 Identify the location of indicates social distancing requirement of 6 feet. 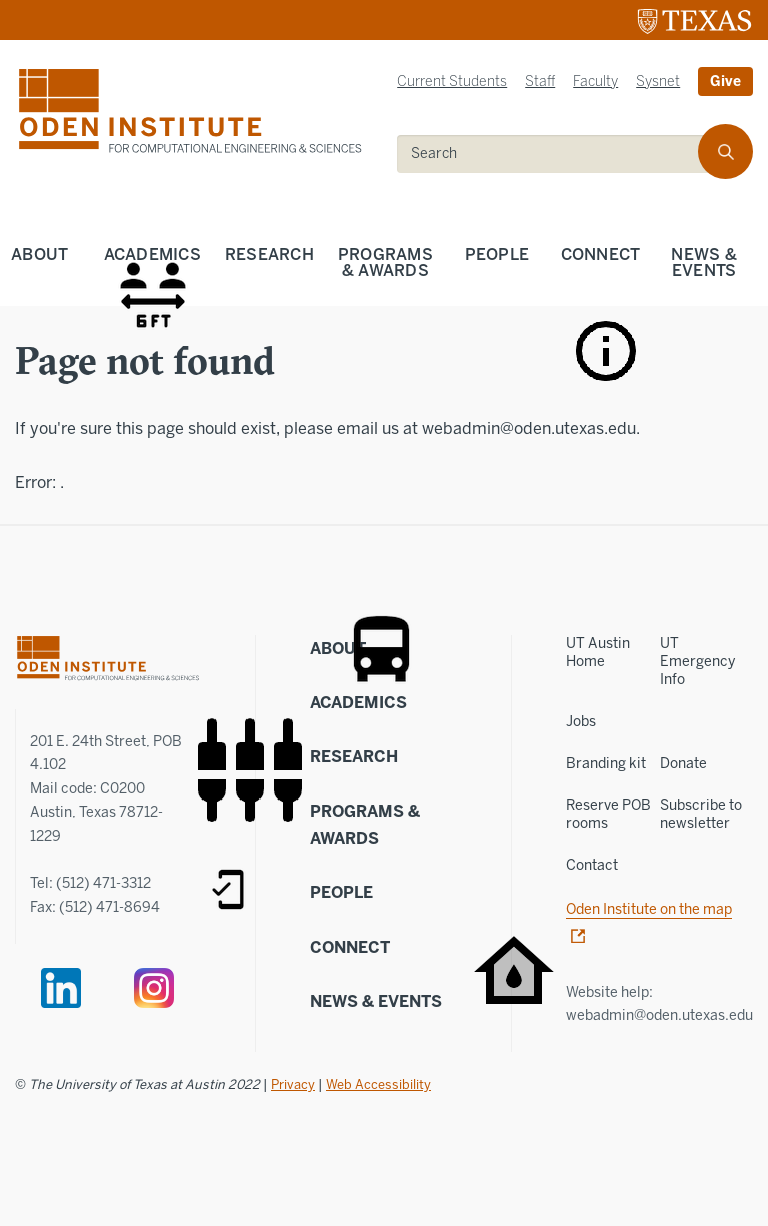
(153, 295).